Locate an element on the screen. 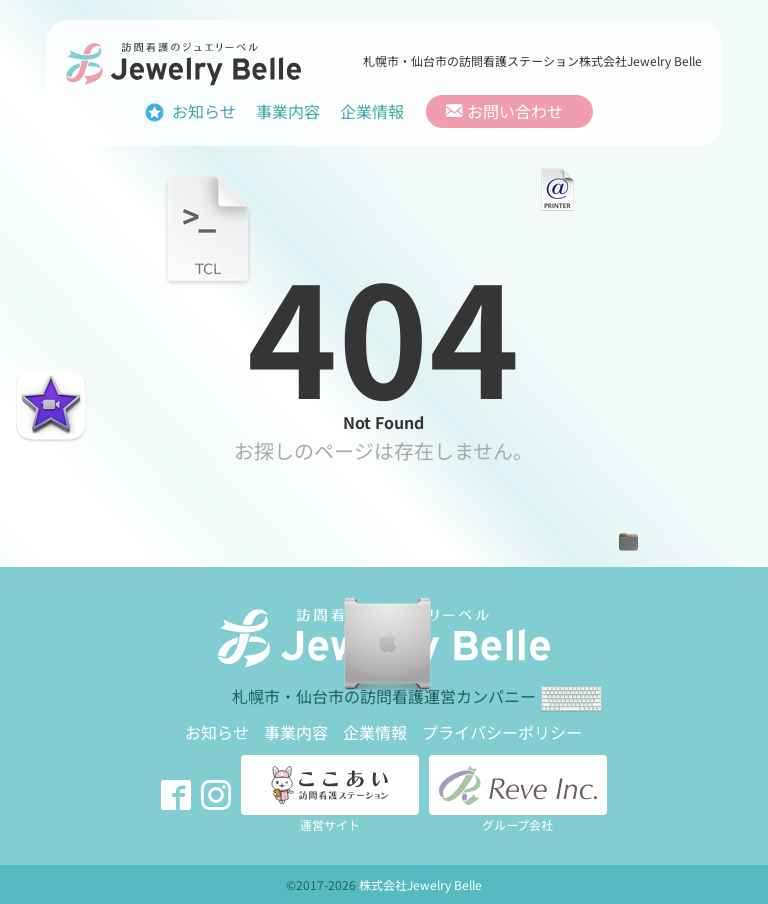  indicates a favorited or starred item is located at coordinates (154, 112).